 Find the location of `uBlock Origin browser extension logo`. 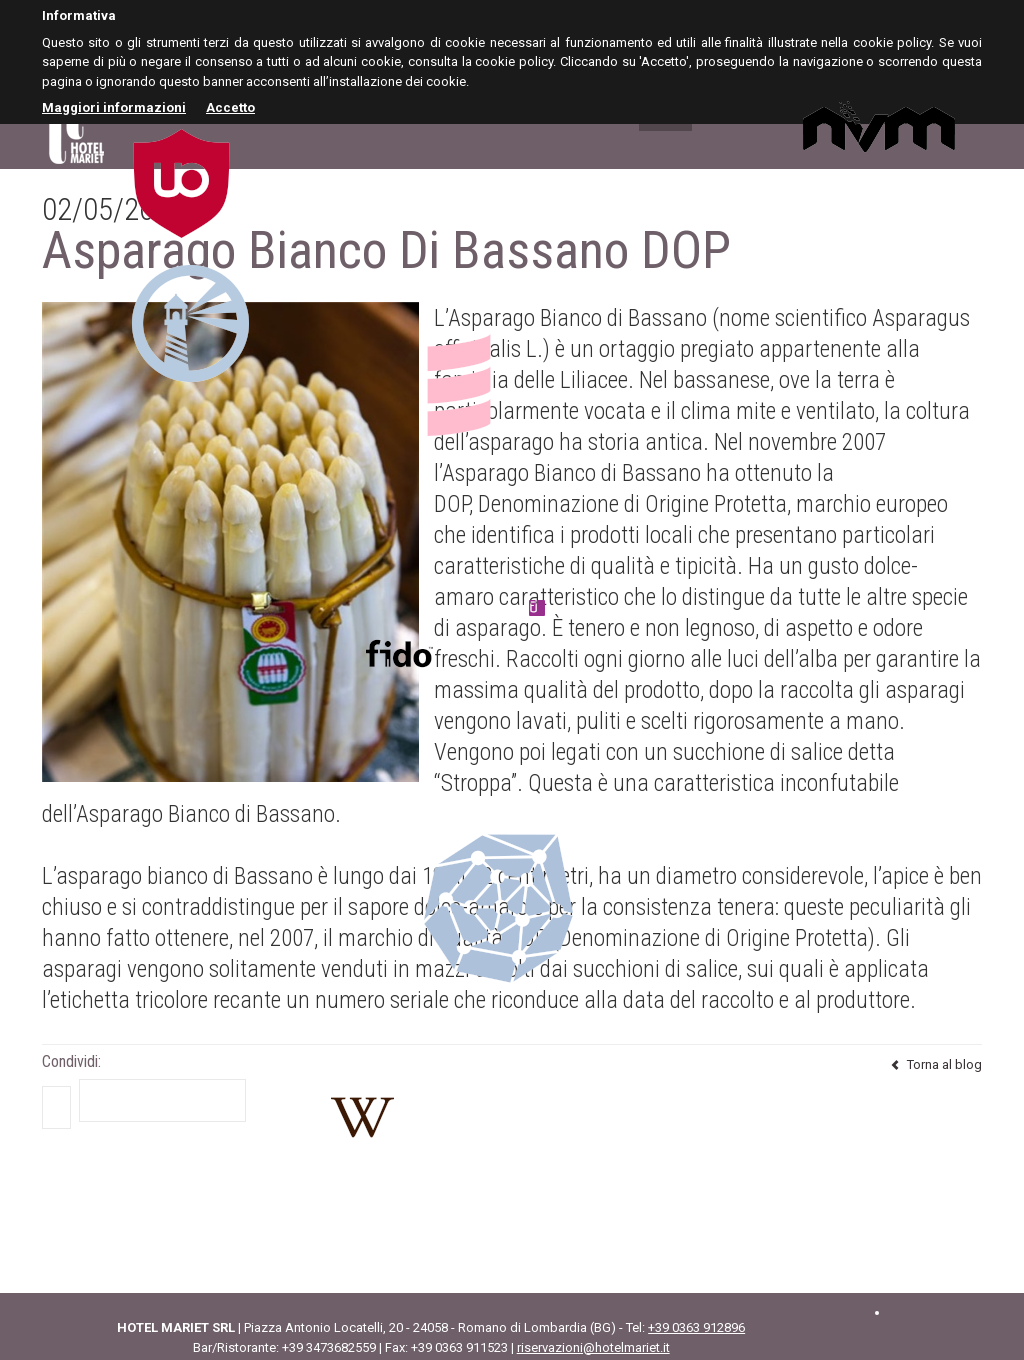

uBlock Origin browser extension logo is located at coordinates (181, 183).